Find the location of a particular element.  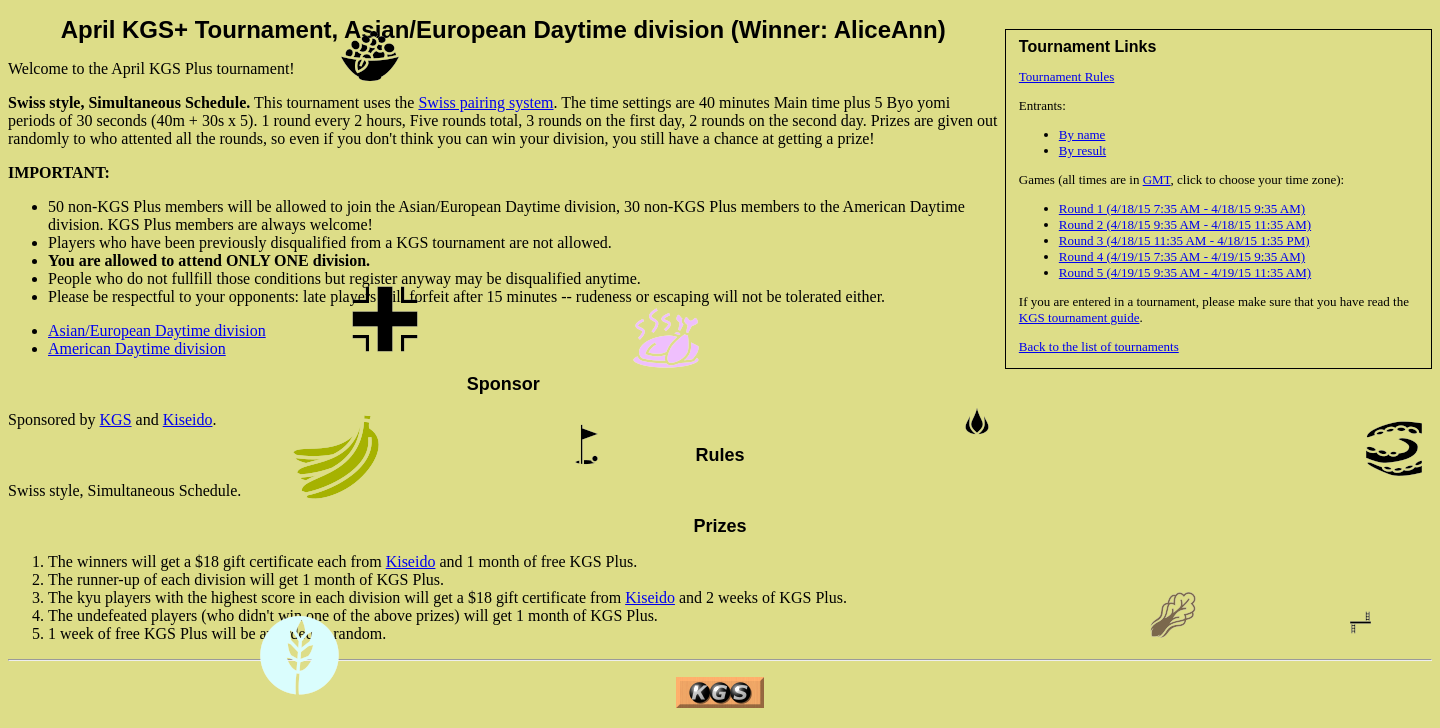

indicates a blocked area or monster hazard in gameplay is located at coordinates (1394, 449).